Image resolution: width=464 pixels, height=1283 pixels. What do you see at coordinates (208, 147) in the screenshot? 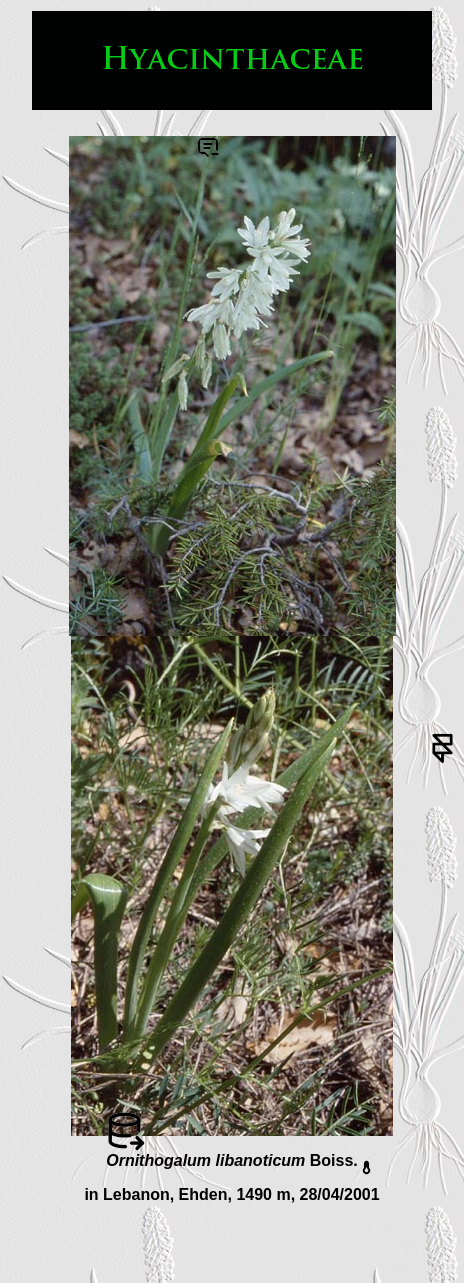
I see `remove a message from the conversation` at bounding box center [208, 147].